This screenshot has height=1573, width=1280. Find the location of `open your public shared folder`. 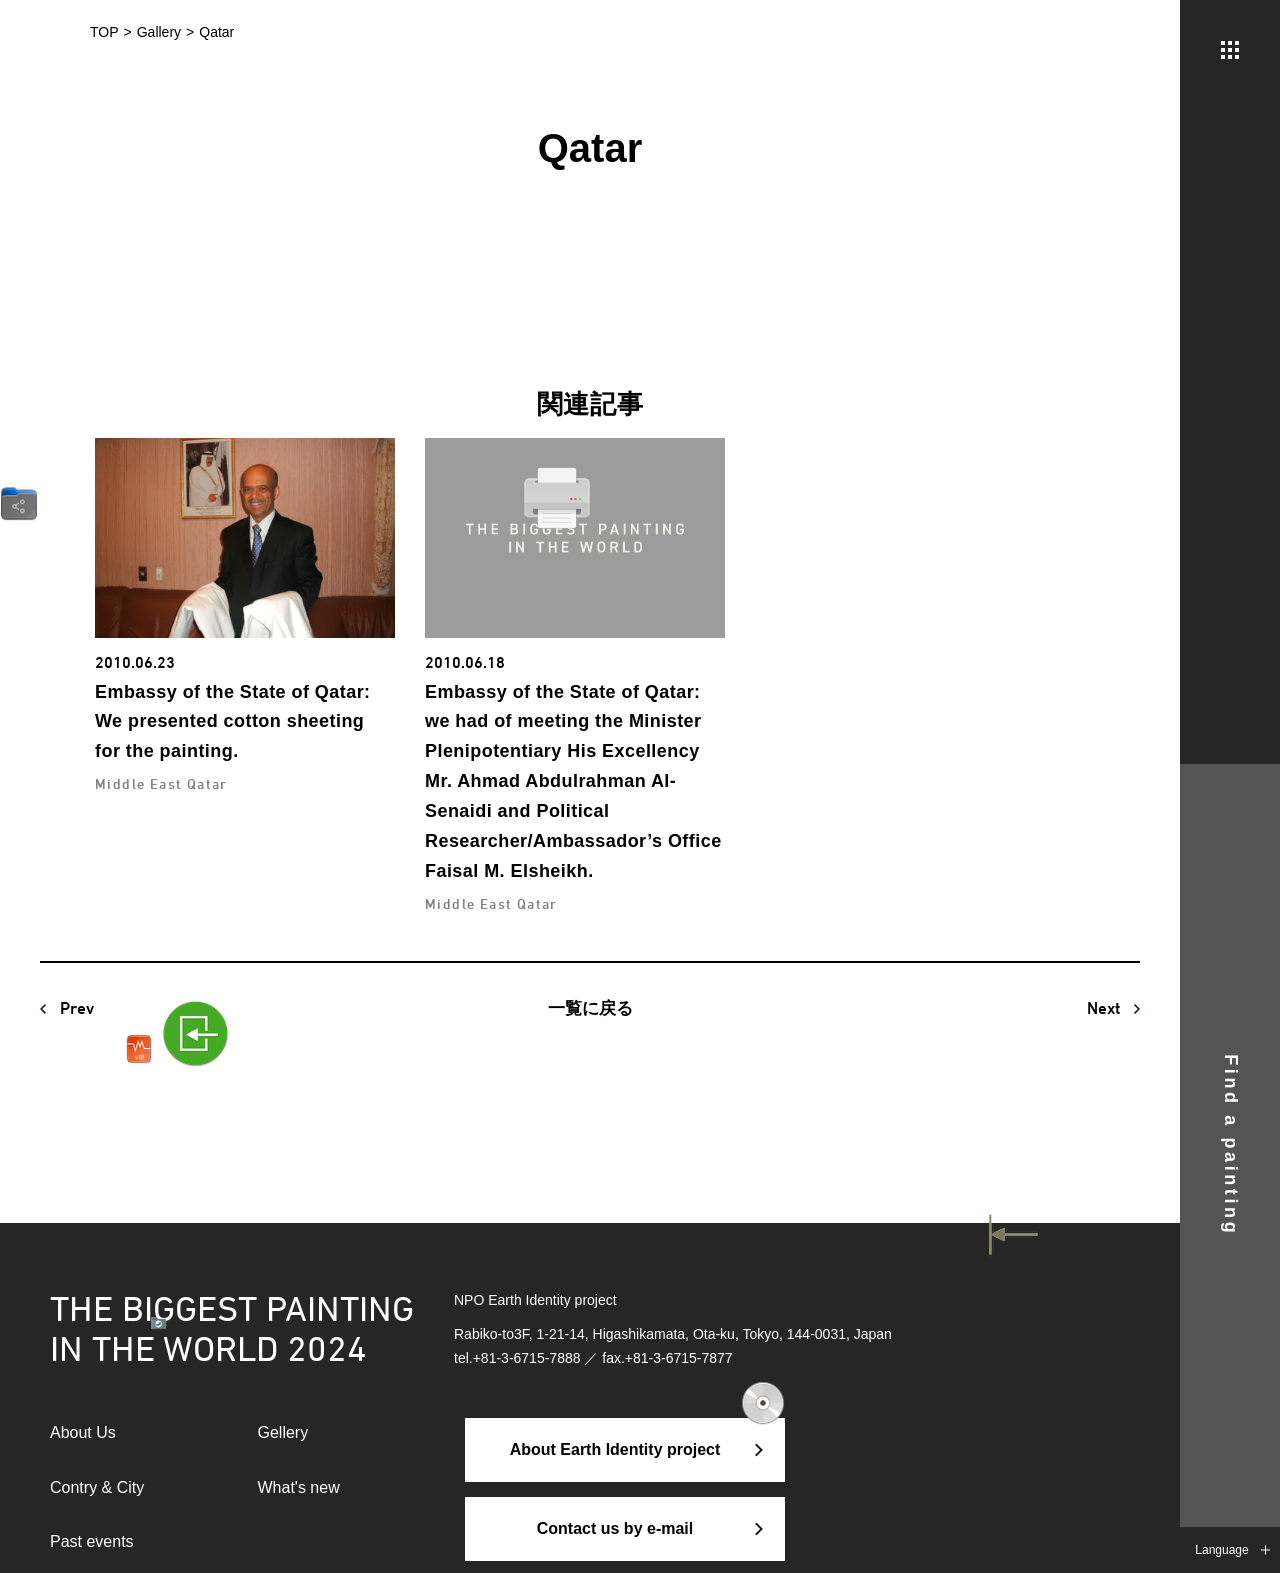

open your public shared folder is located at coordinates (19, 503).